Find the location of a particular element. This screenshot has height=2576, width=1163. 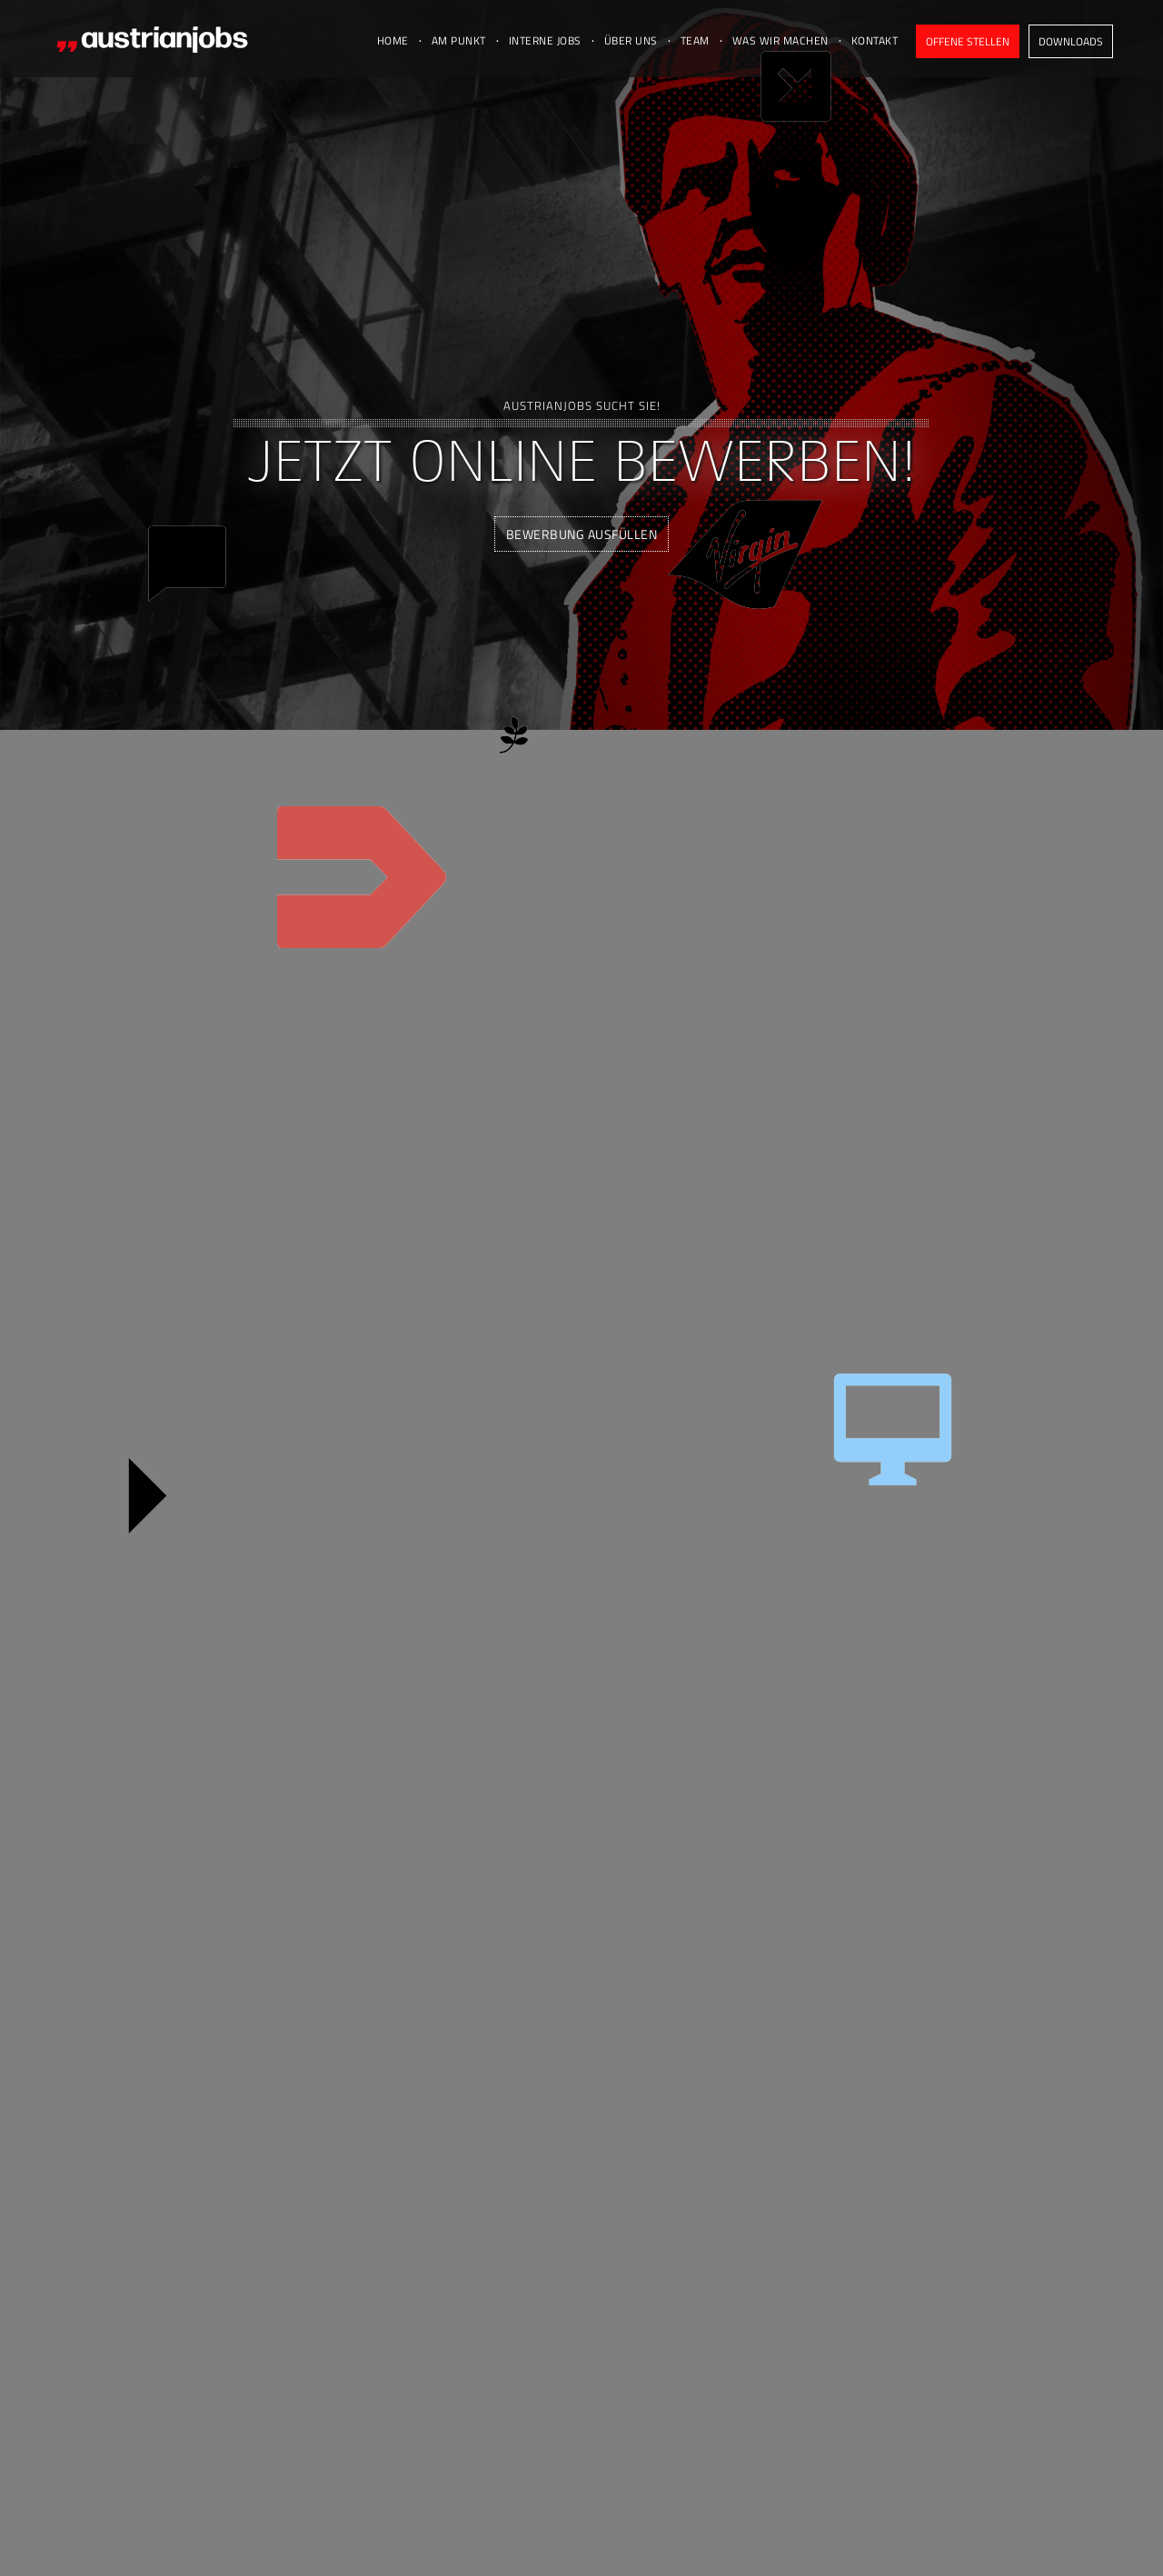

mac desktop or imac device is located at coordinates (892, 1426).